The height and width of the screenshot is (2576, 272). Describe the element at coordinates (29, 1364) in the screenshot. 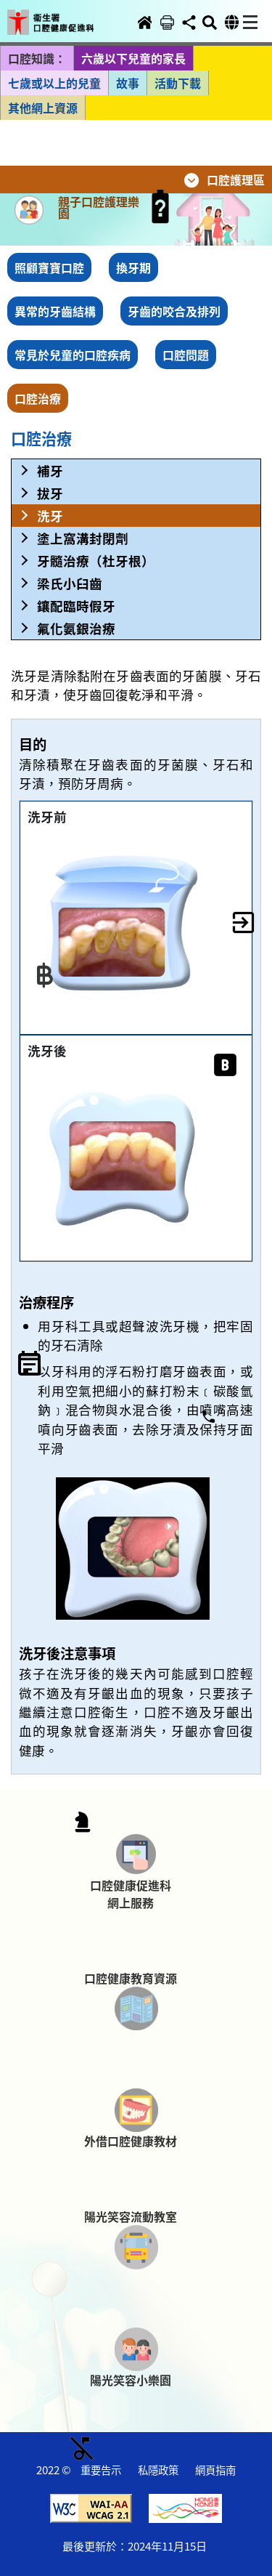

I see `view event details or notes` at that location.